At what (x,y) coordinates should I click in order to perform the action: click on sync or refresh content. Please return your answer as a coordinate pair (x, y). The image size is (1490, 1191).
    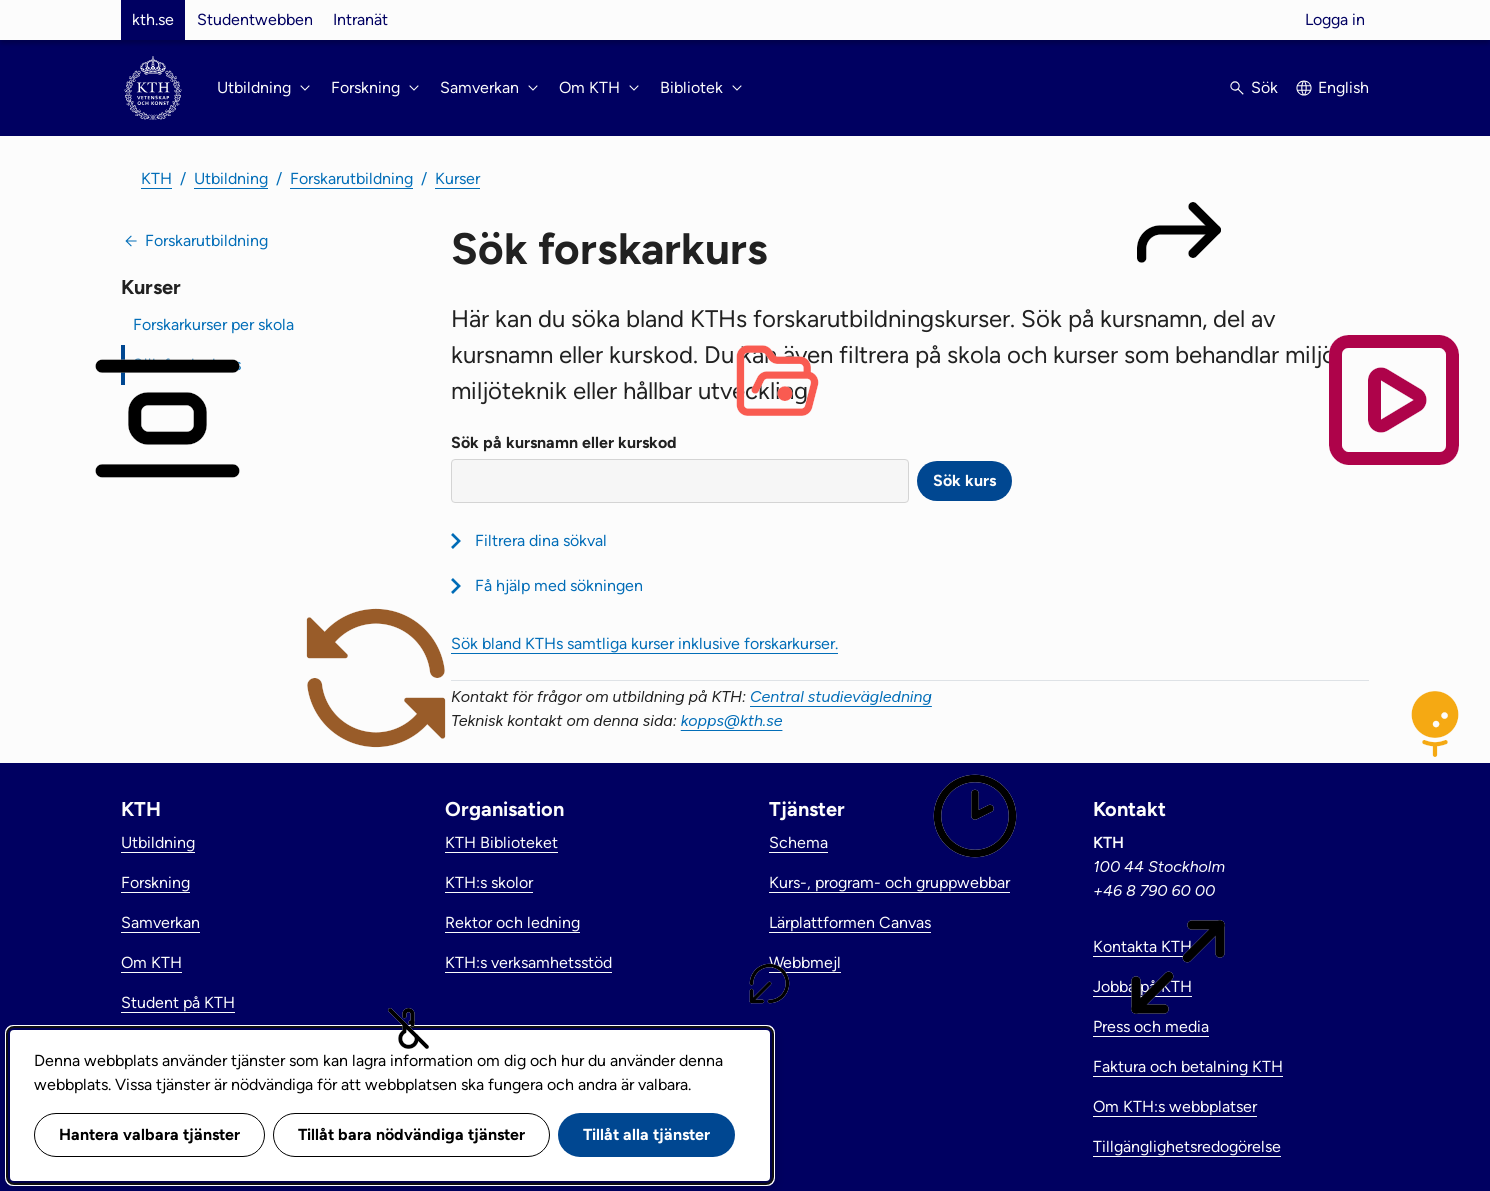
    Looking at the image, I should click on (376, 678).